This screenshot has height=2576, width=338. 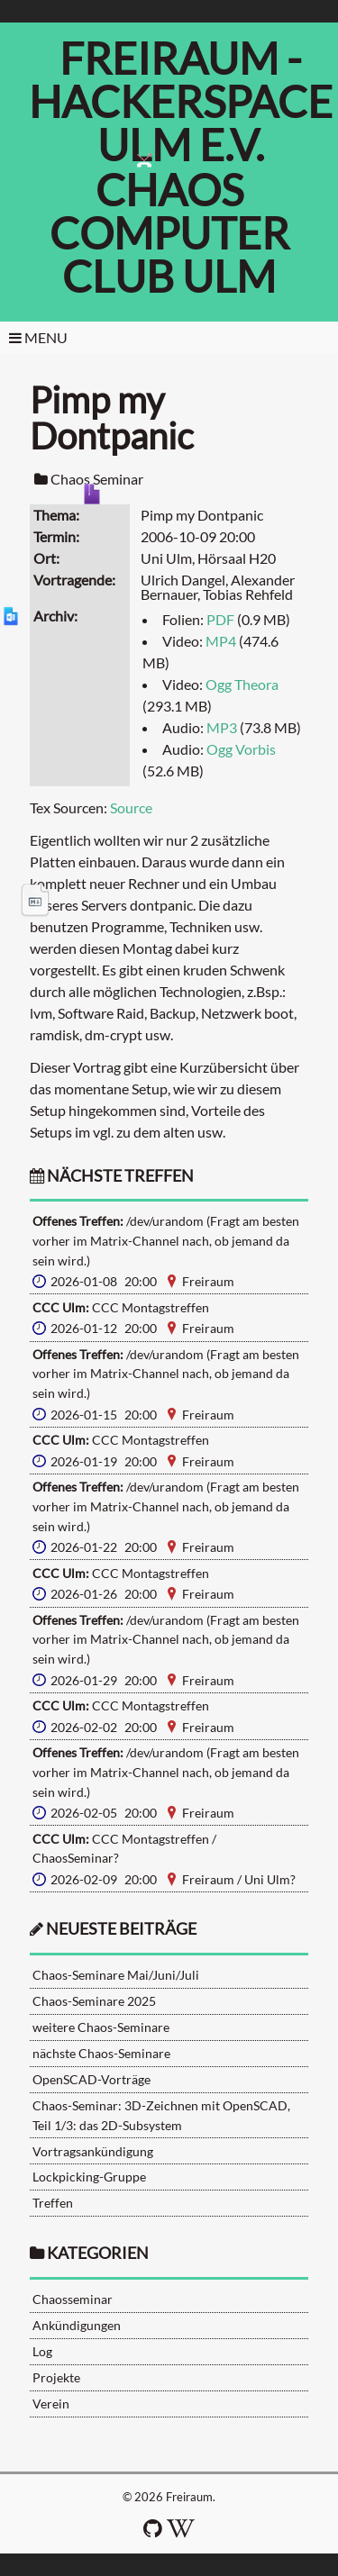 What do you see at coordinates (35, 900) in the screenshot?
I see `a markdown text file` at bounding box center [35, 900].